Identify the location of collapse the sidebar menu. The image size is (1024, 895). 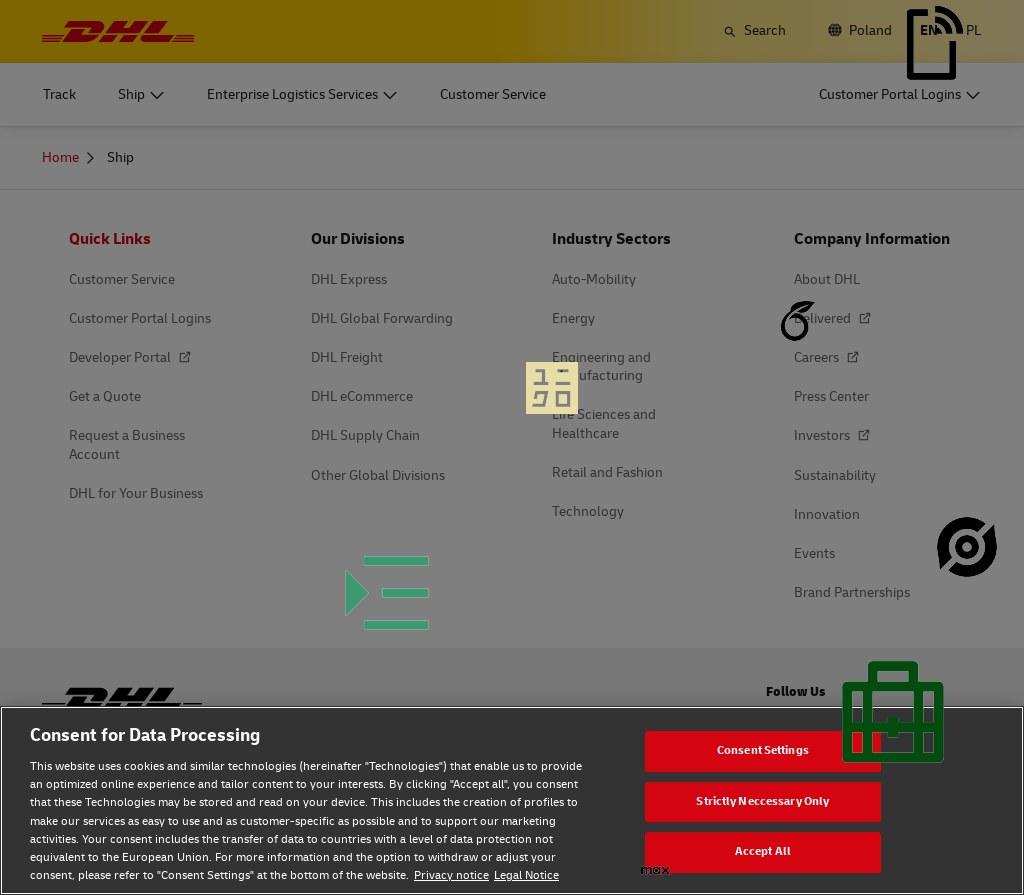
(387, 593).